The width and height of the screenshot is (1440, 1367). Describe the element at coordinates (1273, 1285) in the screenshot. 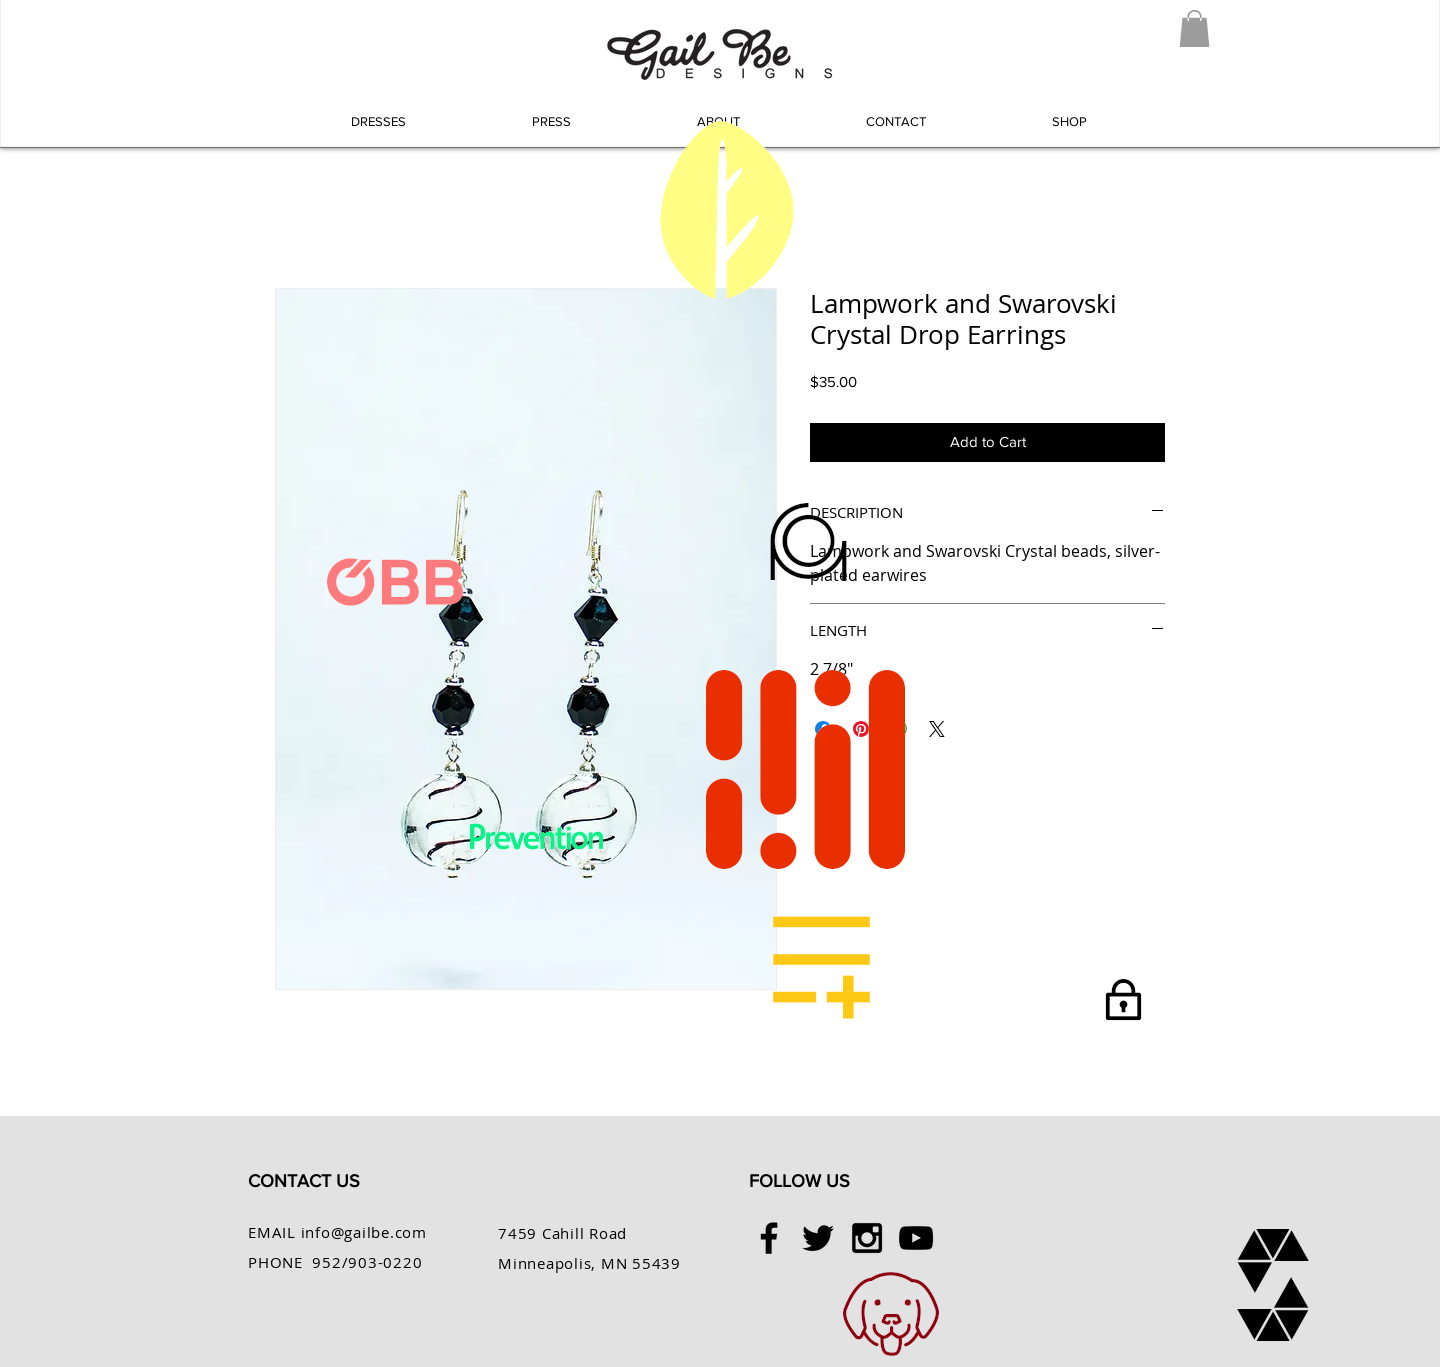

I see `link to Solidity smart contract documentation` at that location.